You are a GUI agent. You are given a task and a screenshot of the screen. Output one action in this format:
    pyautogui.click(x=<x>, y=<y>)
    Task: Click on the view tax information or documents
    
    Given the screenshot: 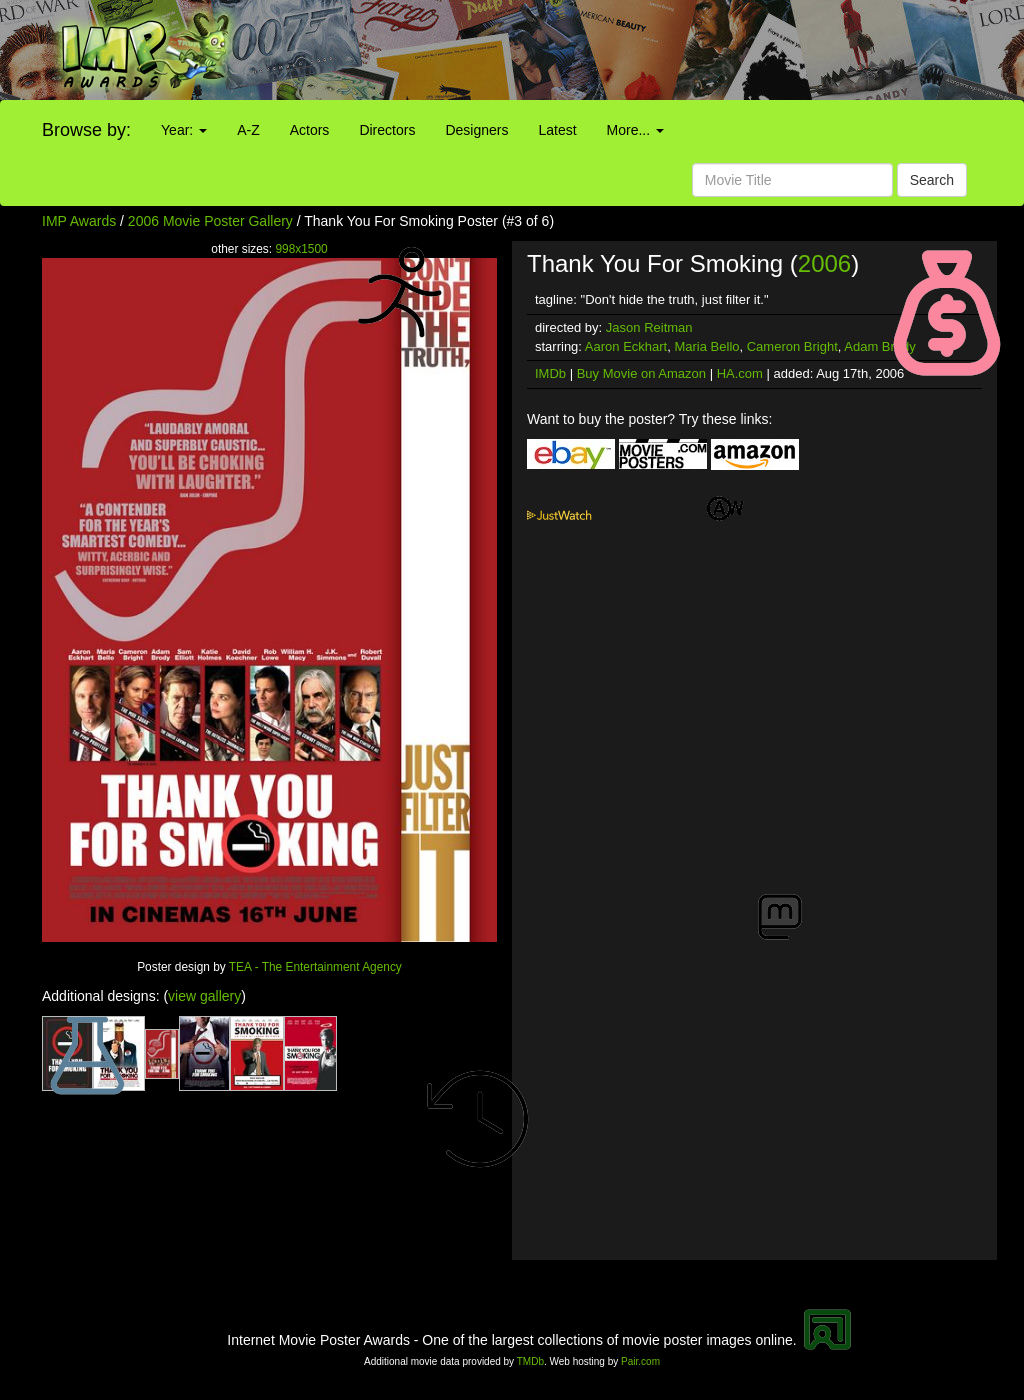 What is the action you would take?
    pyautogui.click(x=947, y=313)
    